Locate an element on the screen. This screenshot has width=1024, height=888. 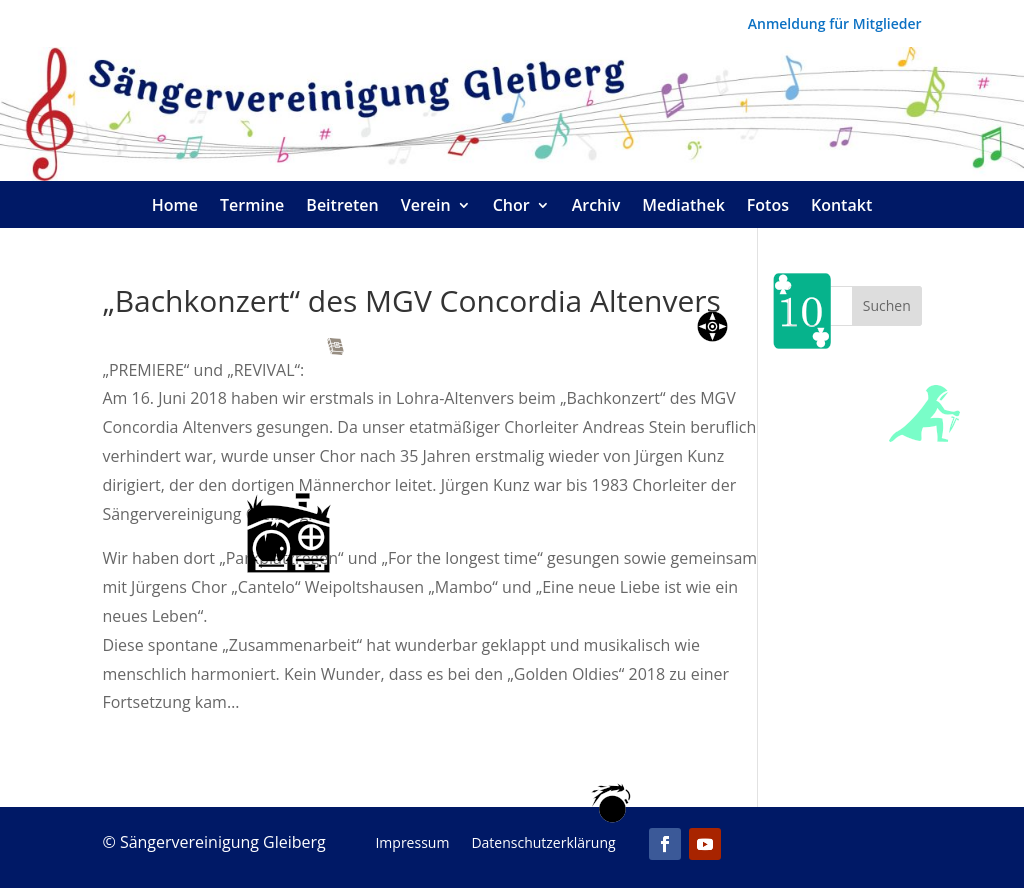
activate a bomb or explosive item in-game is located at coordinates (611, 803).